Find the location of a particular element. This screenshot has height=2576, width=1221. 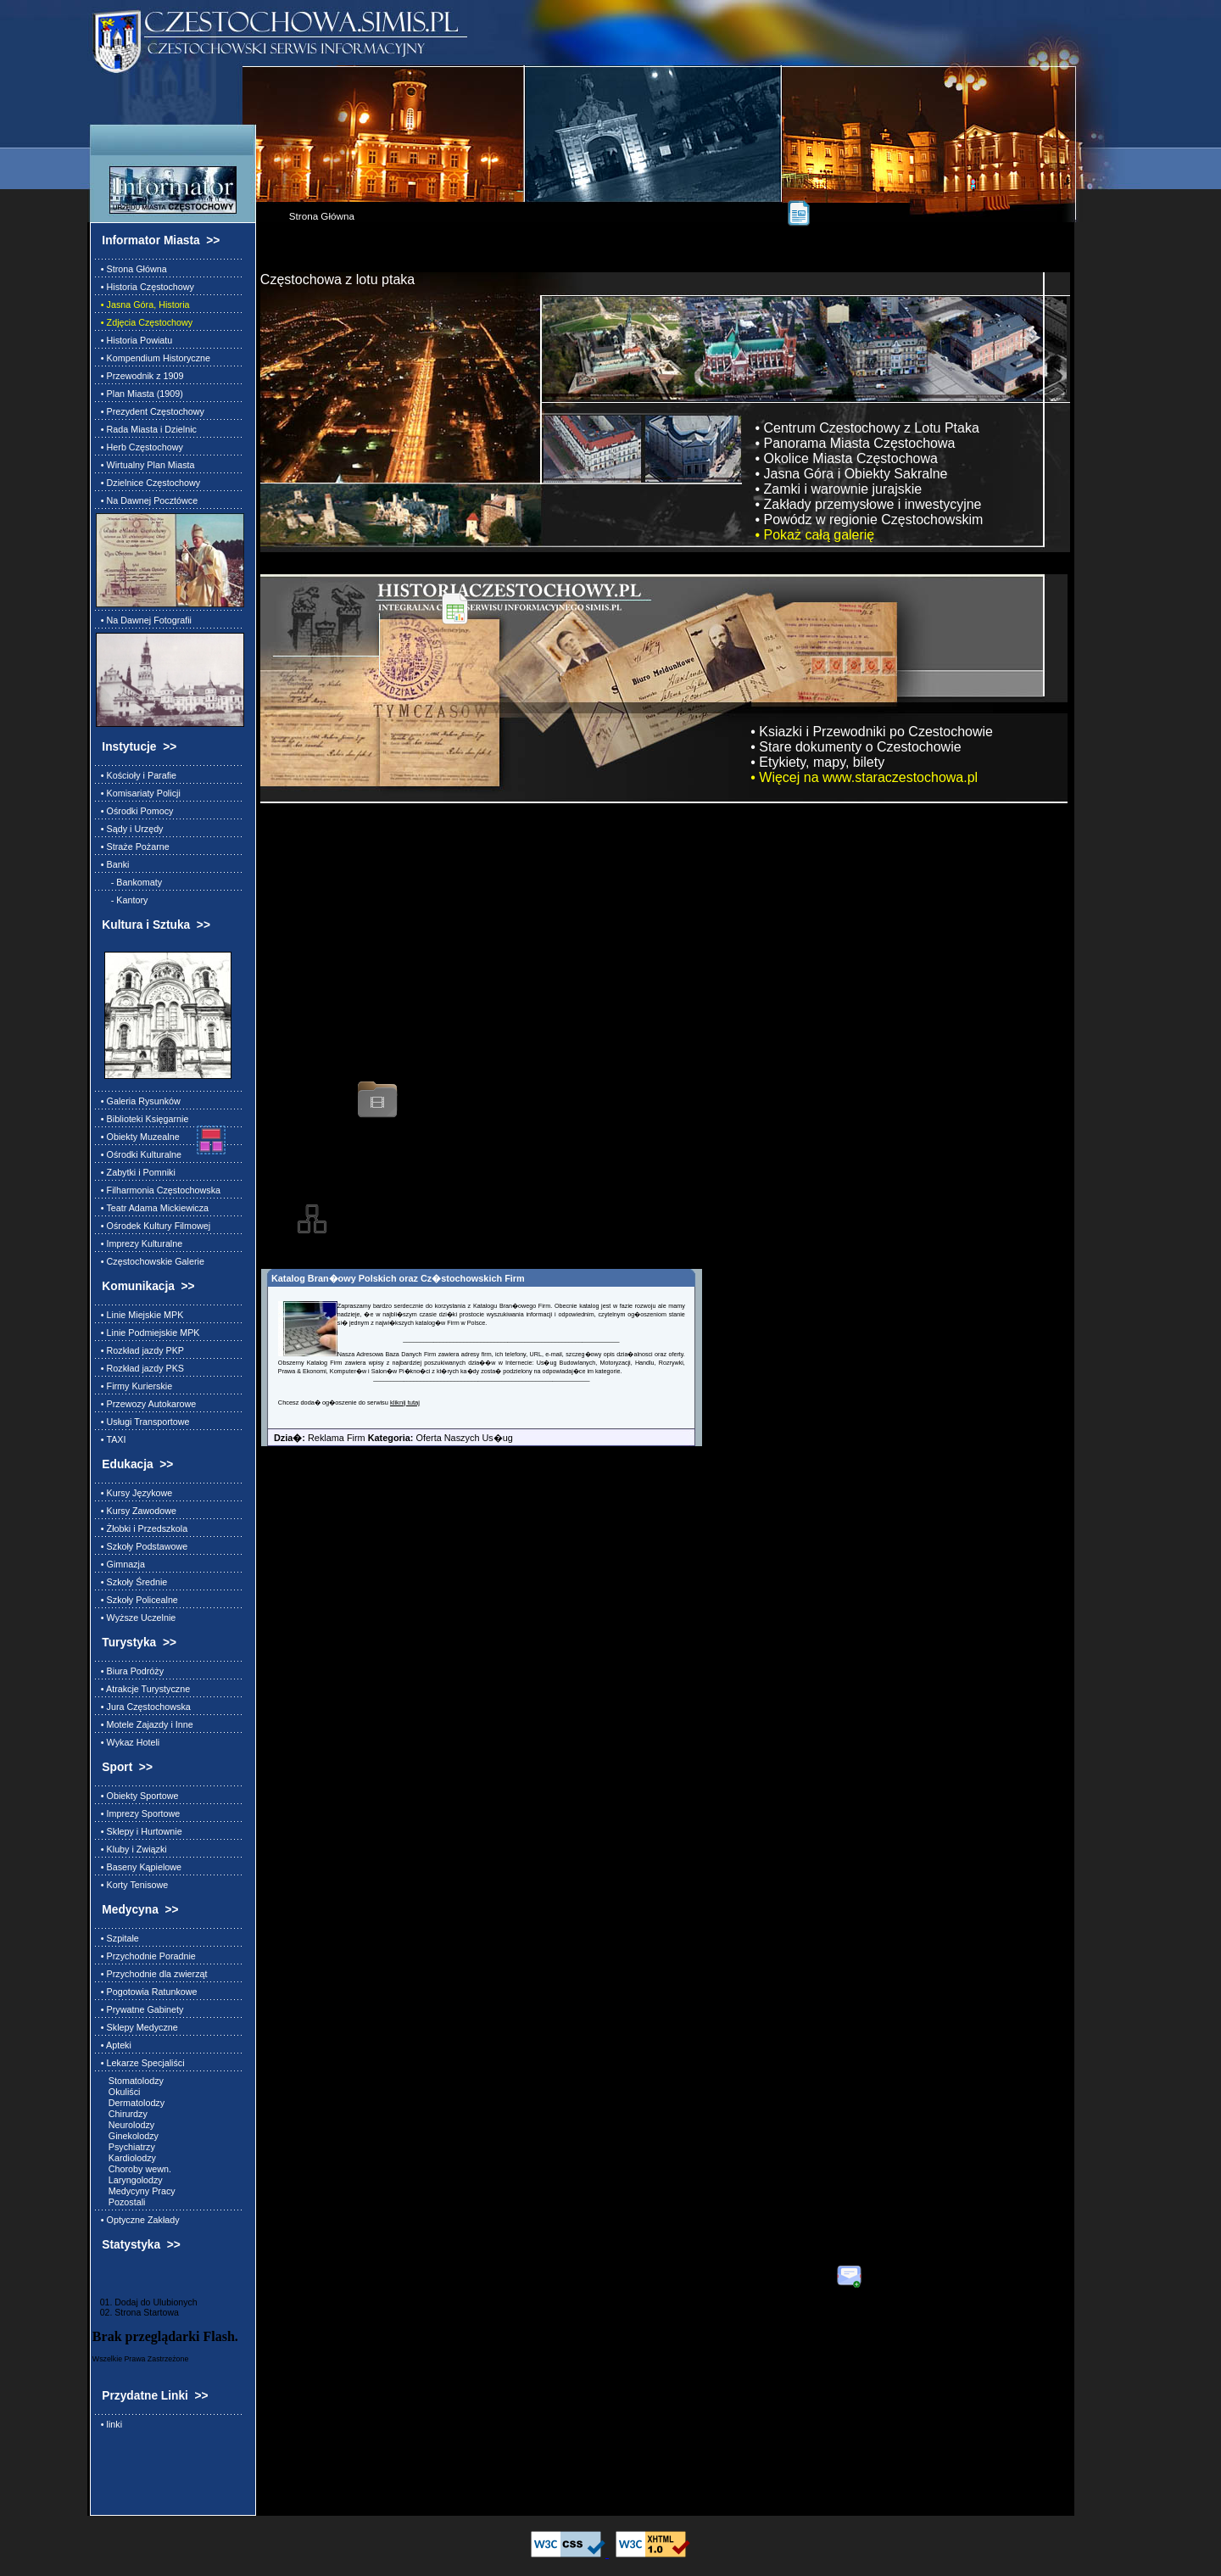

create a new script droplet in script editor is located at coordinates (1031, 334).